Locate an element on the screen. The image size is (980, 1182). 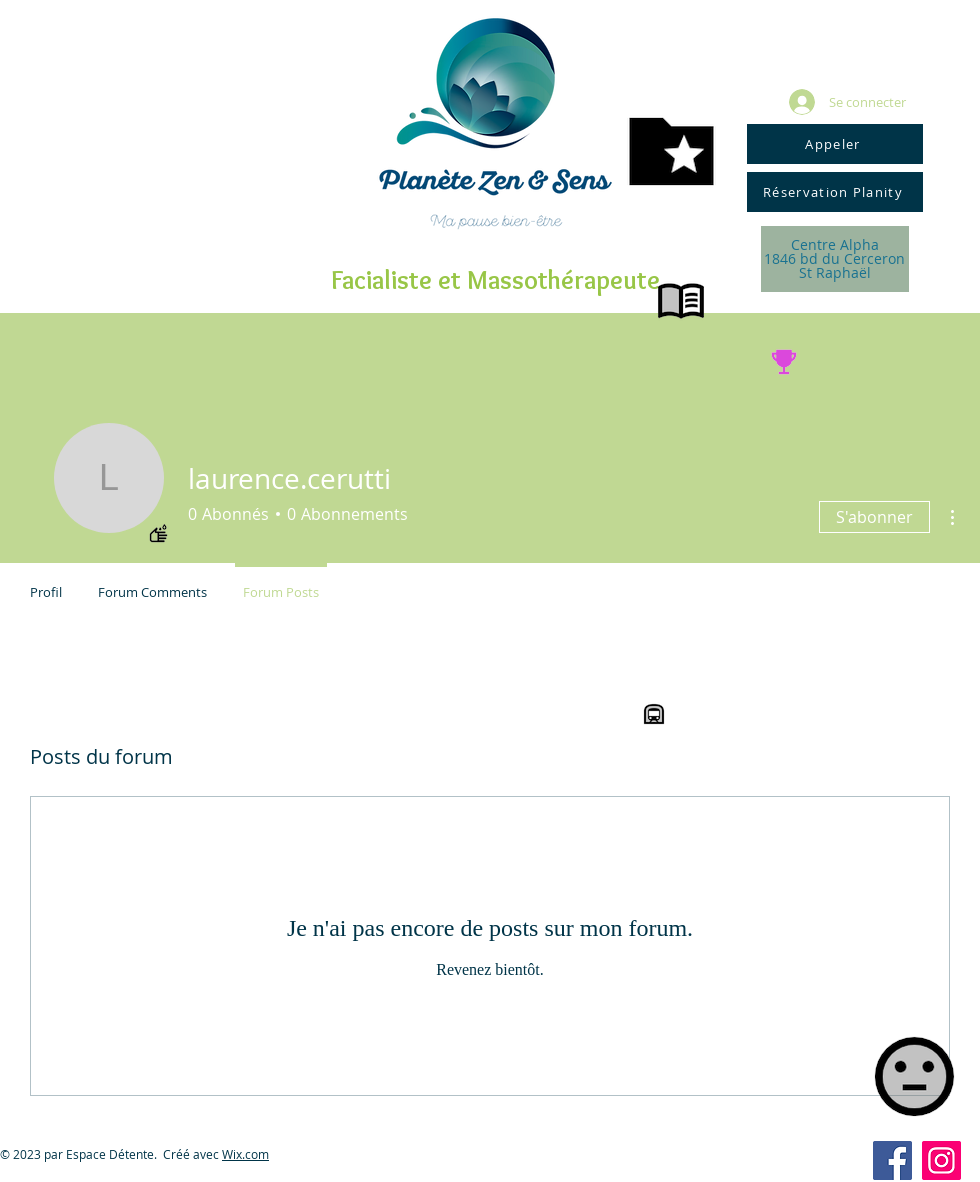
view subway or metro transit options is located at coordinates (654, 714).